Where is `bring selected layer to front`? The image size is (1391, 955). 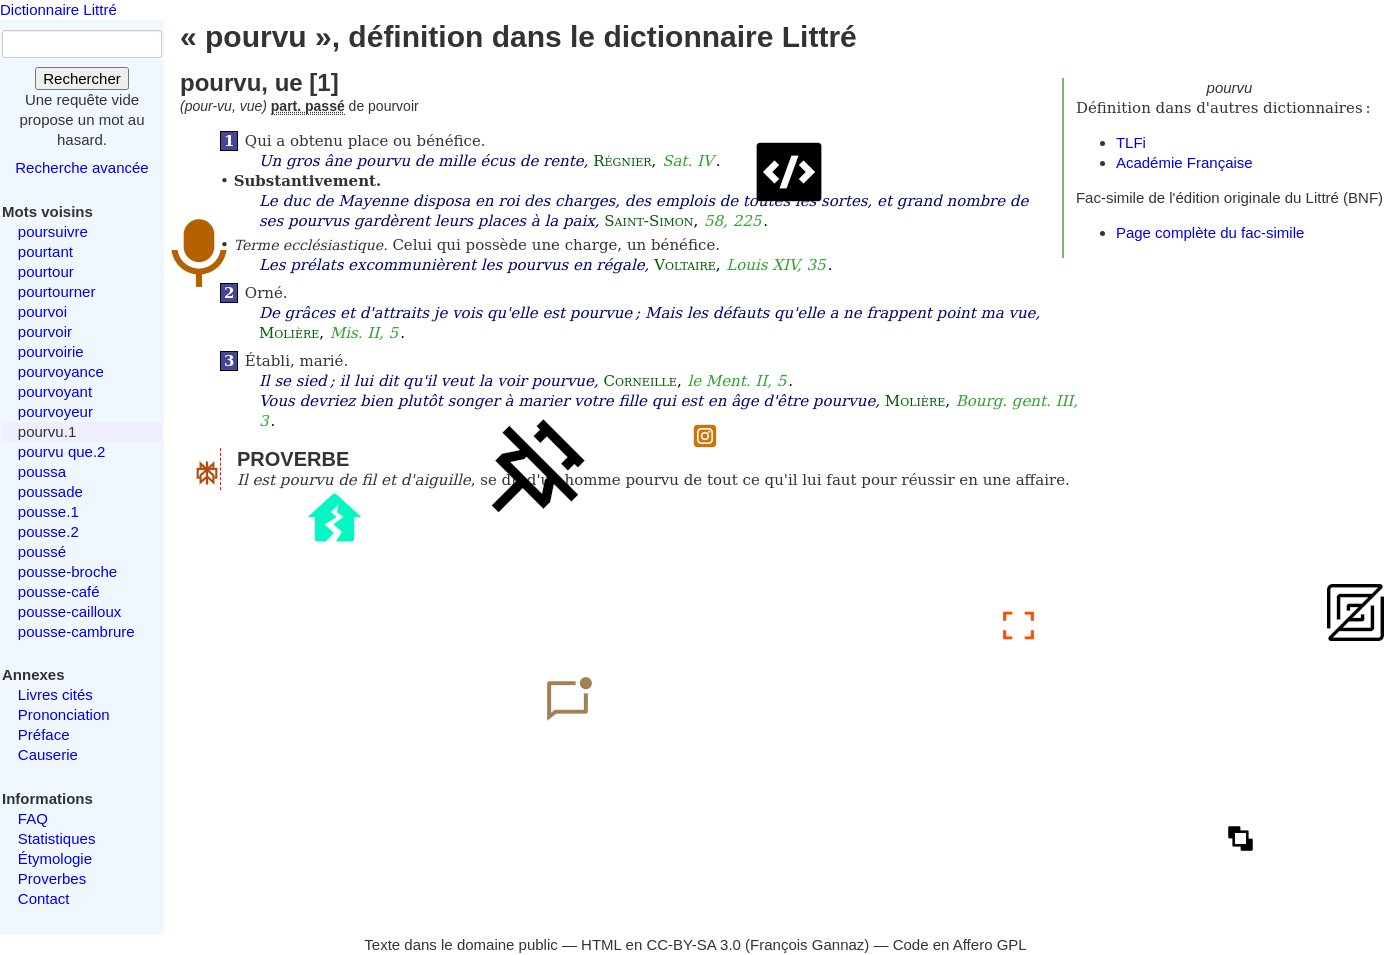 bring selected layer to front is located at coordinates (1240, 838).